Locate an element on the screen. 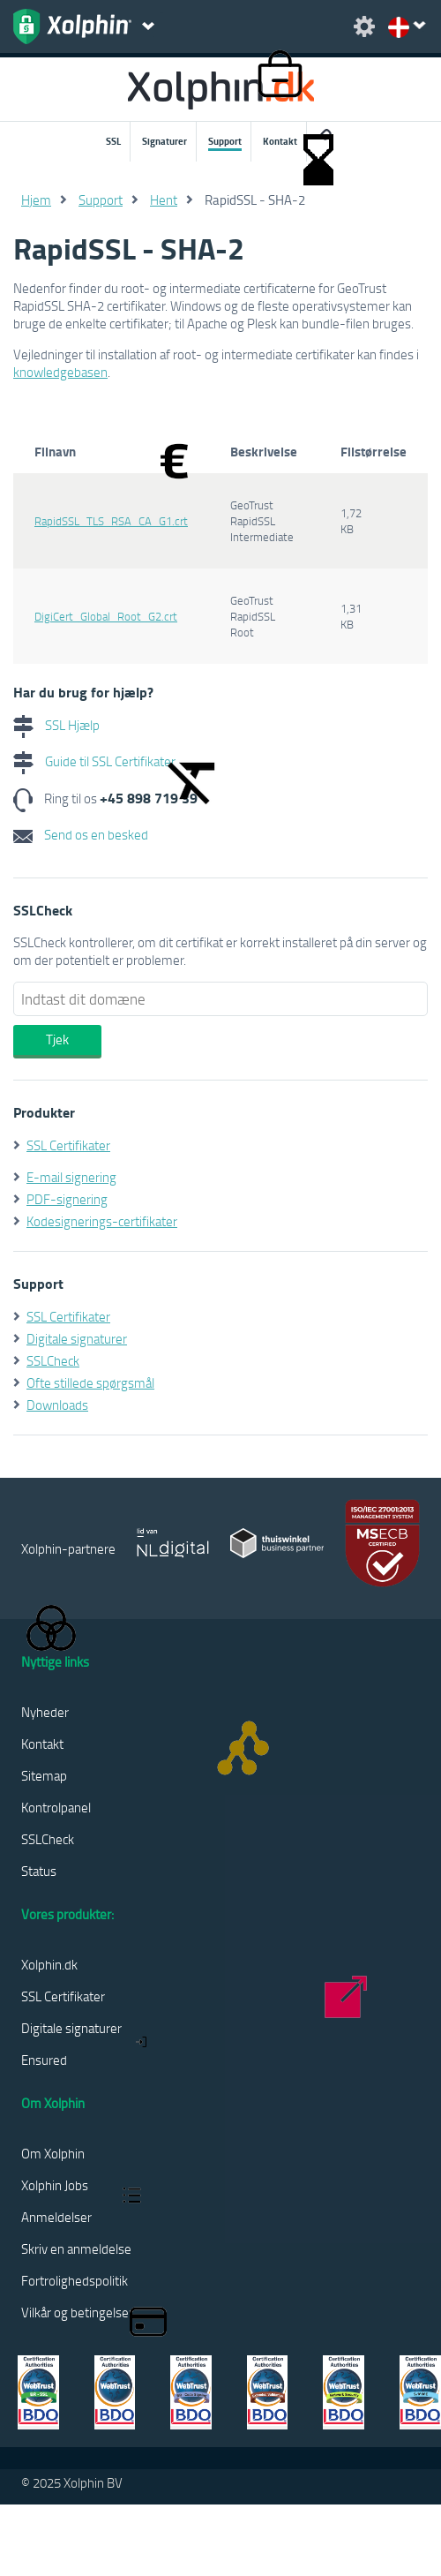 The width and height of the screenshot is (441, 2576). indicates time remaining or process nearing completion is located at coordinates (318, 160).